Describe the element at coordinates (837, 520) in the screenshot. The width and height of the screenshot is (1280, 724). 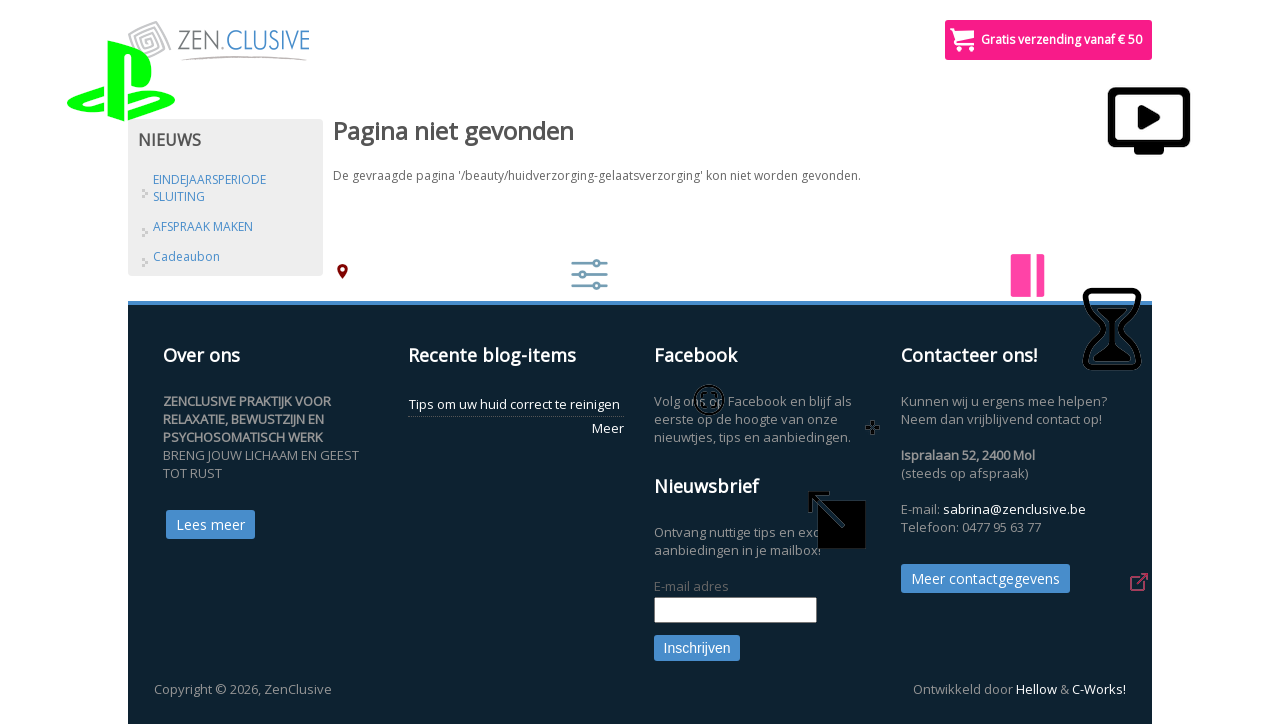
I see `navigate to previous screen or parent folder` at that location.